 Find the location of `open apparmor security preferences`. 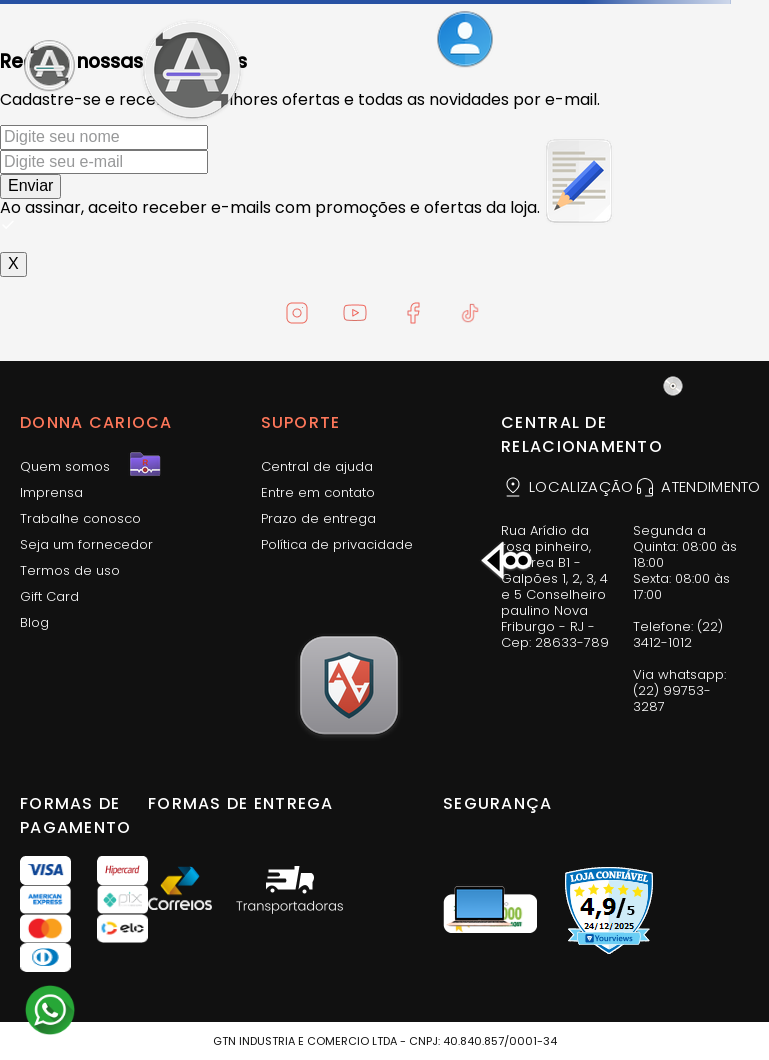

open apparmor security preferences is located at coordinates (349, 687).